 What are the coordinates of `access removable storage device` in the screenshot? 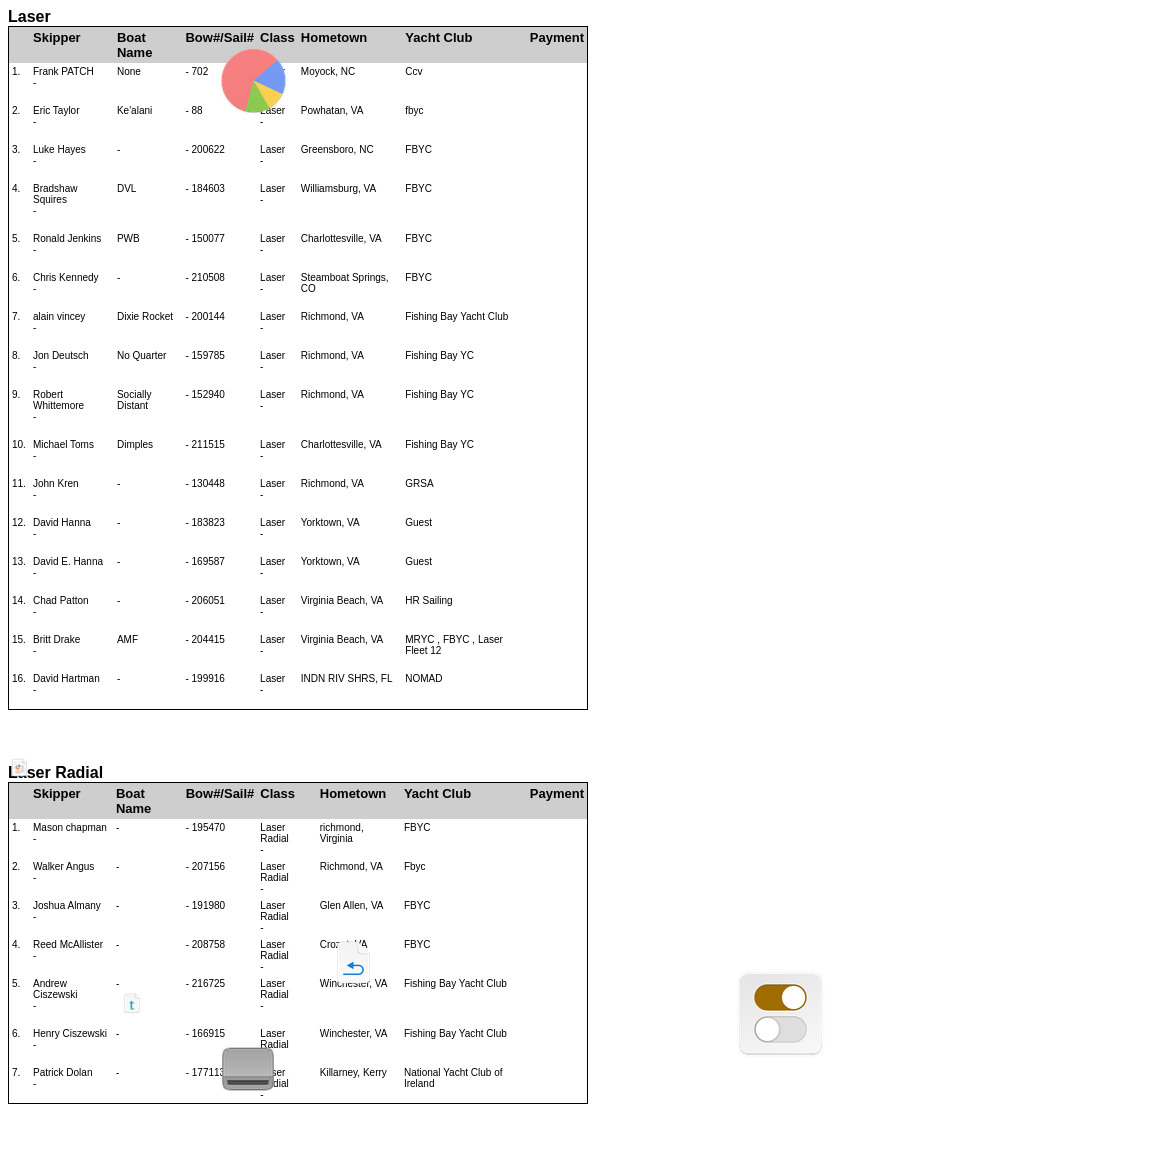 It's located at (248, 1069).